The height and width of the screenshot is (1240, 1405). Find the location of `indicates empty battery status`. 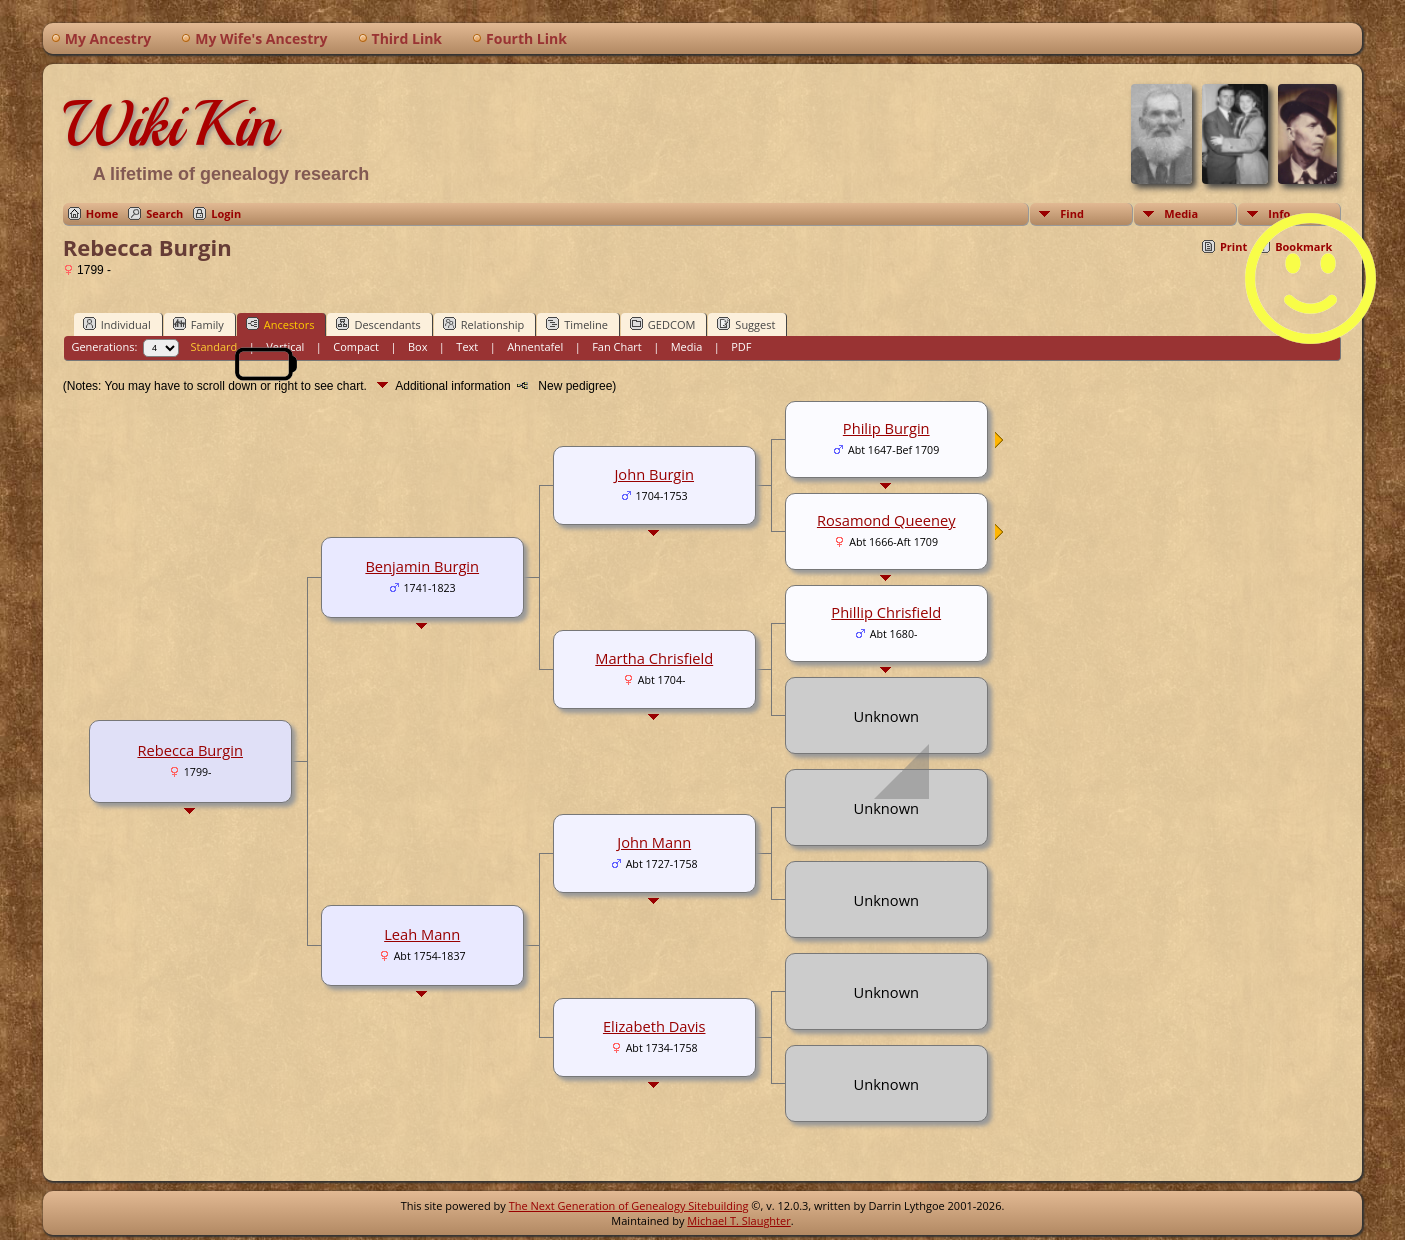

indicates empty battery status is located at coordinates (266, 362).